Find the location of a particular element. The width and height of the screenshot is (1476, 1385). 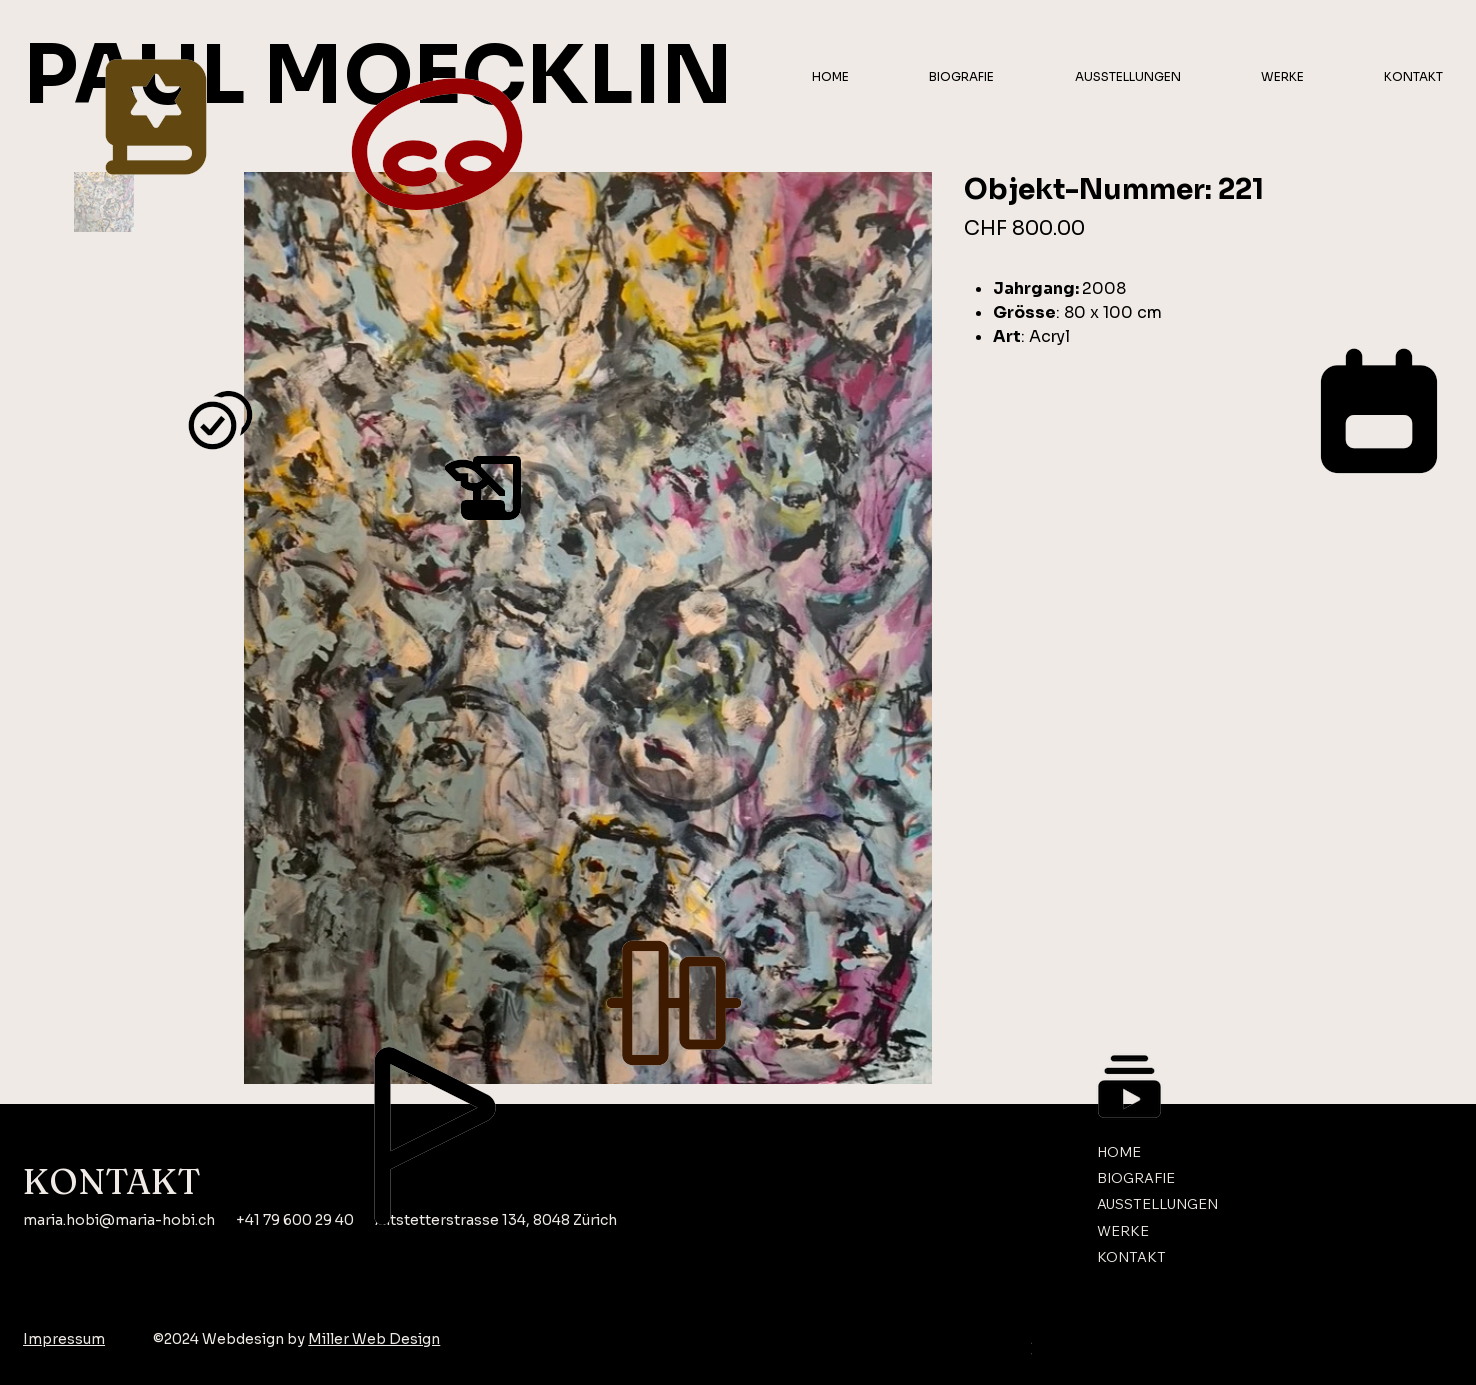

flag or mark an item for review is located at coordinates (431, 1136).